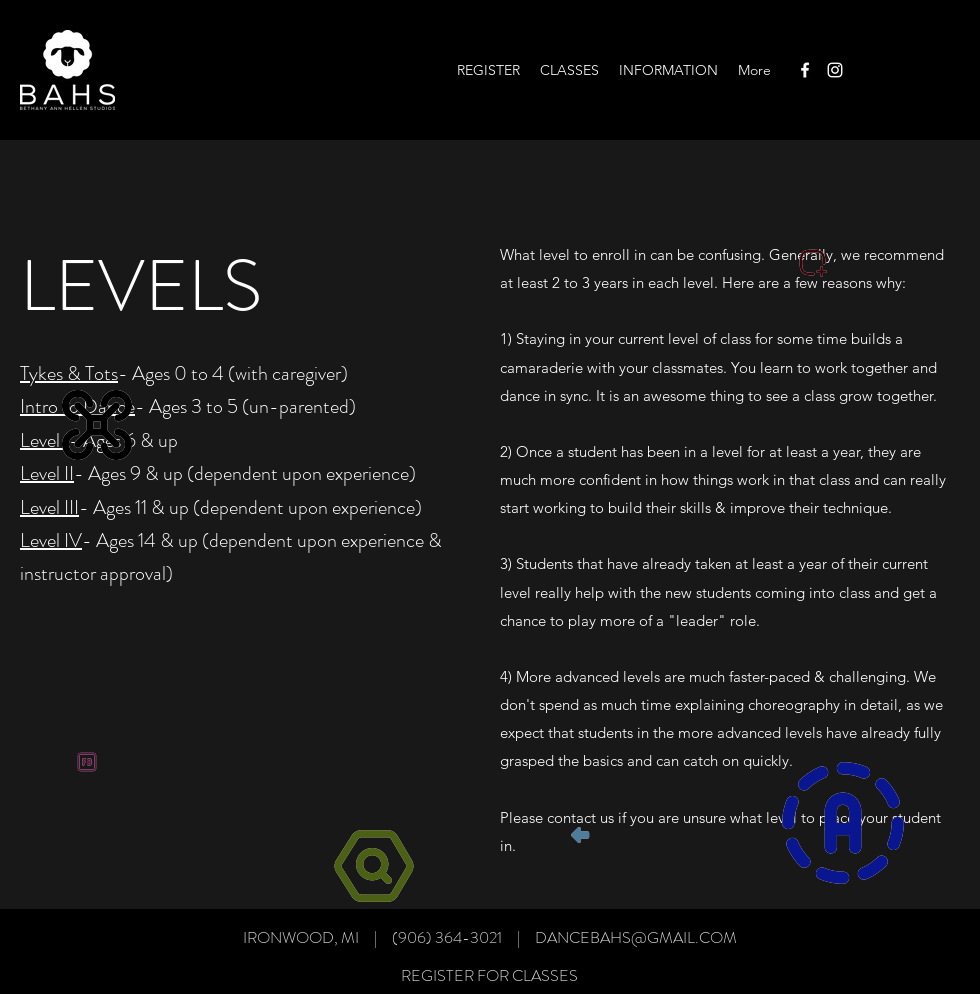  Describe the element at coordinates (812, 262) in the screenshot. I see `add a new item or create new content` at that location.